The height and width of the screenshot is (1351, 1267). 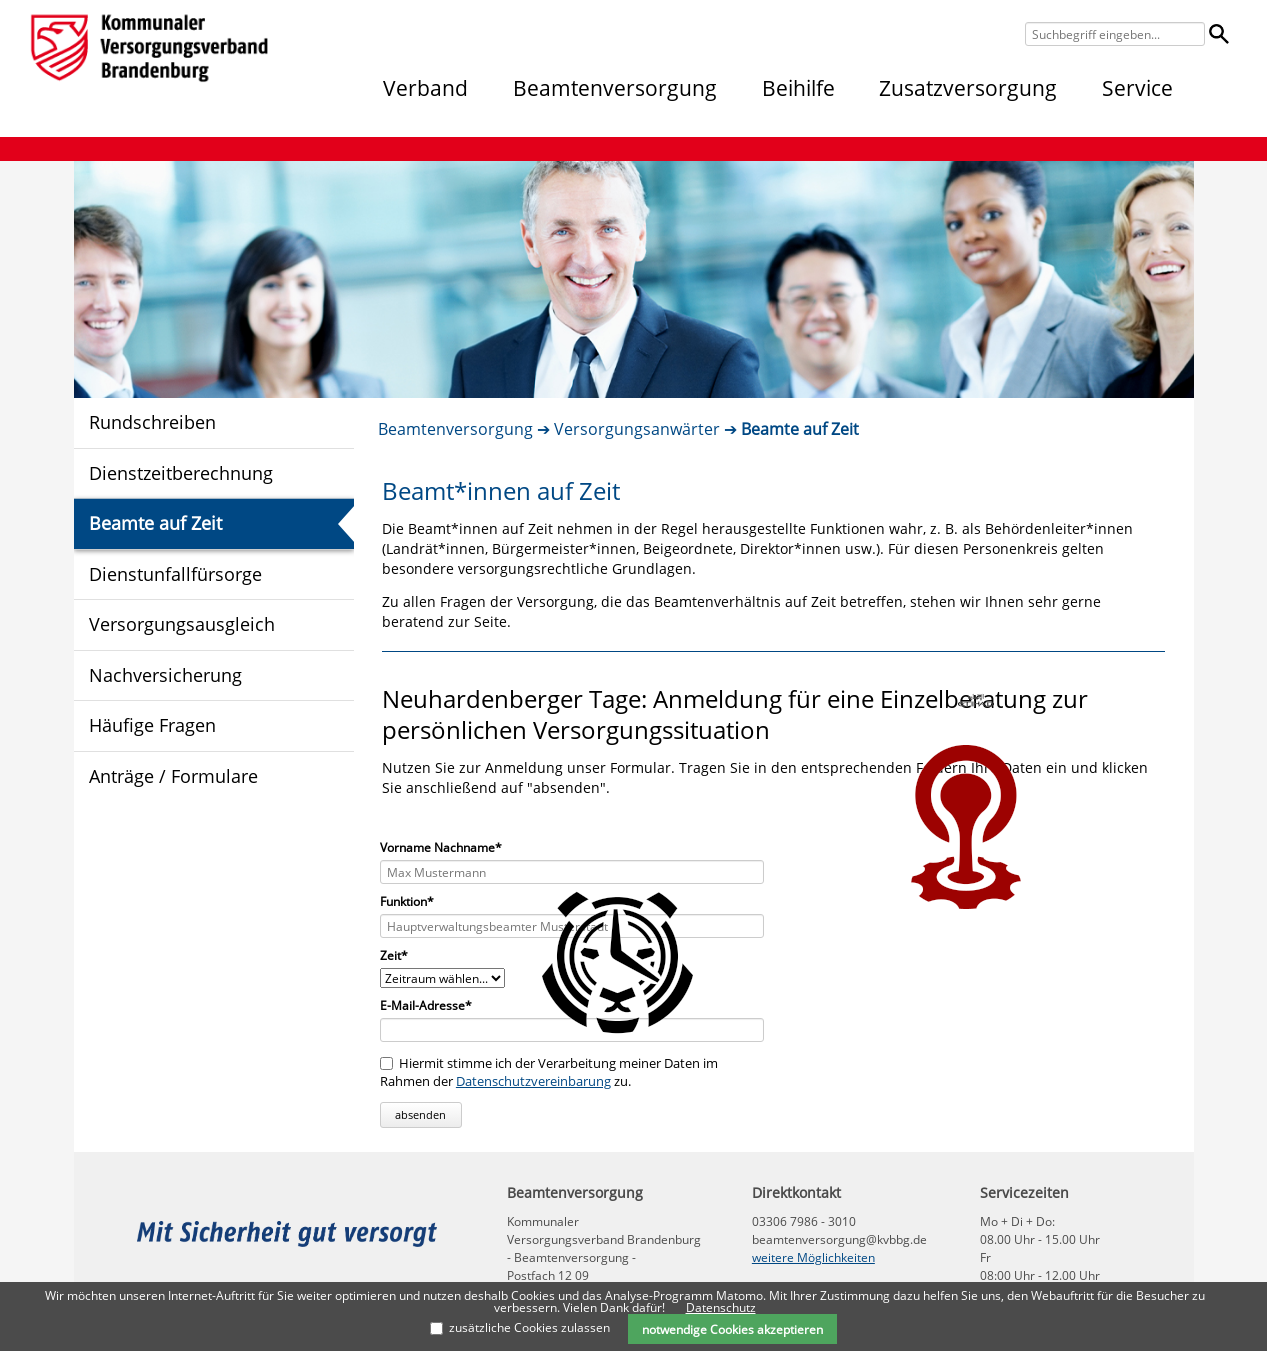 What do you see at coordinates (966, 827) in the screenshot?
I see `Cloud Foundry platform logo` at bounding box center [966, 827].